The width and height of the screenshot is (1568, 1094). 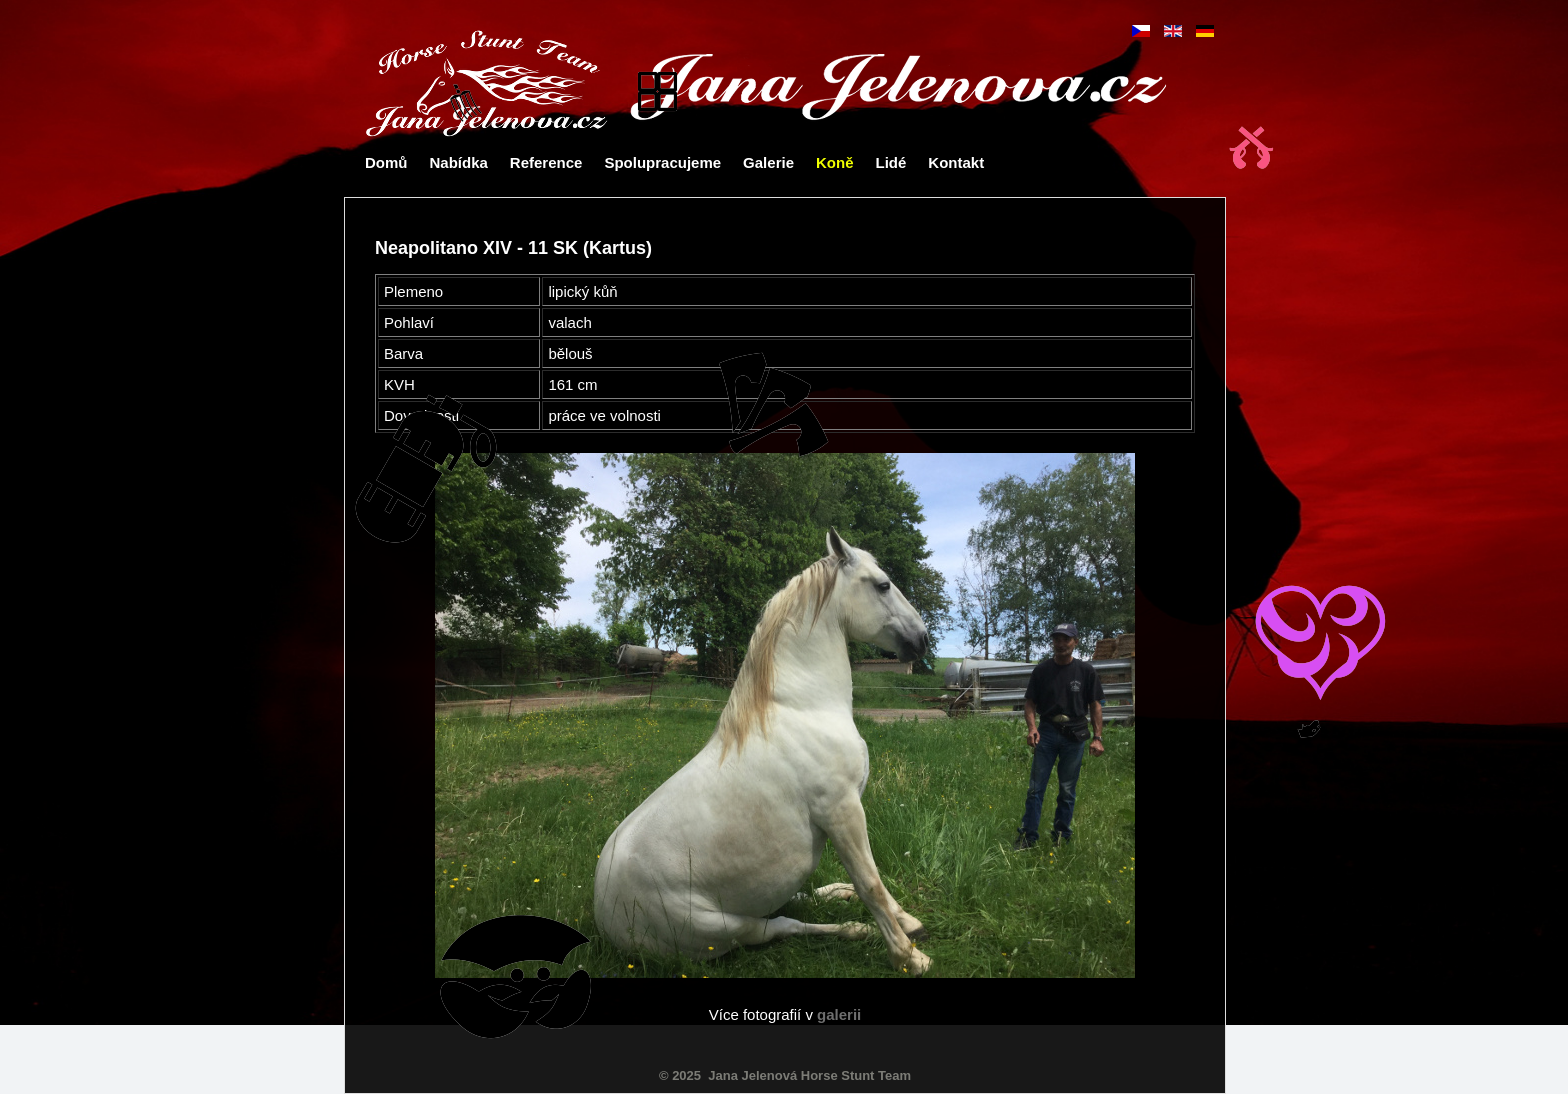 I want to click on crab character or creature in a game interface, so click(x=516, y=977).